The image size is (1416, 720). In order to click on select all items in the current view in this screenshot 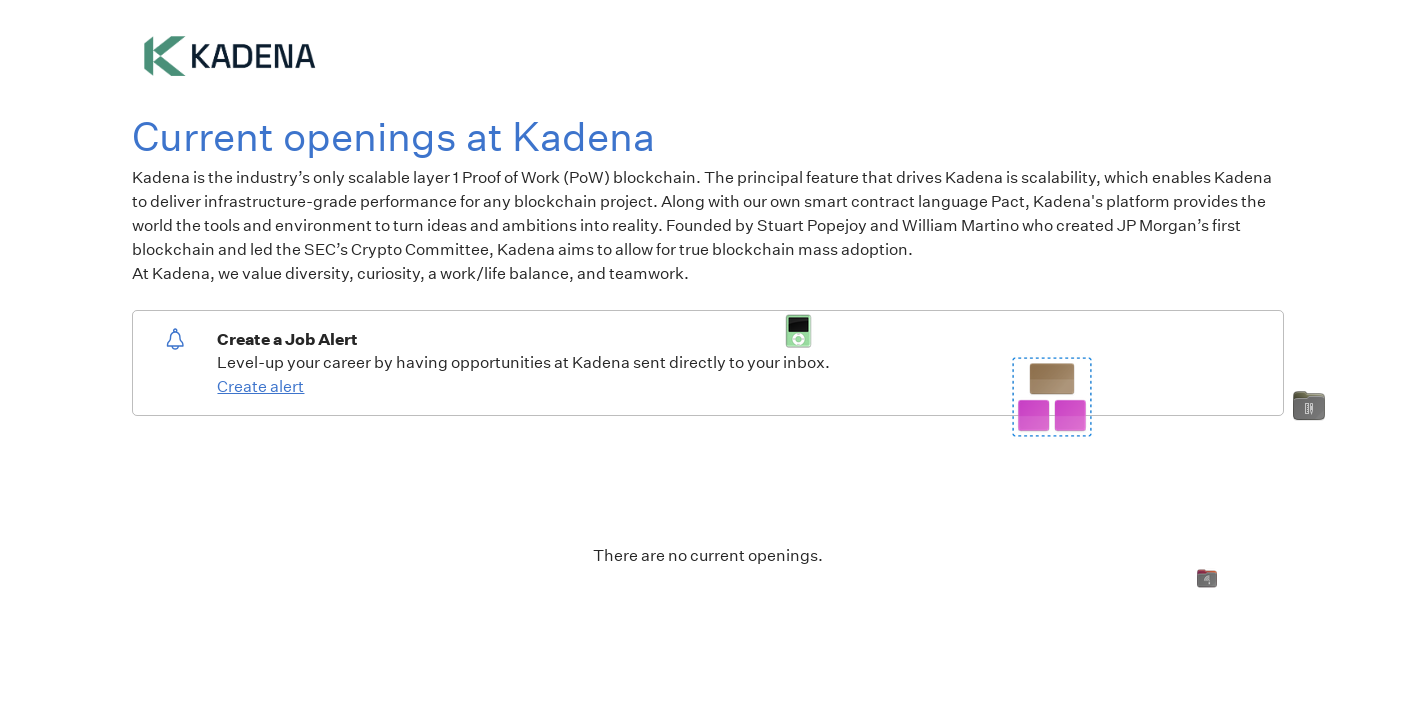, I will do `click(1052, 397)`.